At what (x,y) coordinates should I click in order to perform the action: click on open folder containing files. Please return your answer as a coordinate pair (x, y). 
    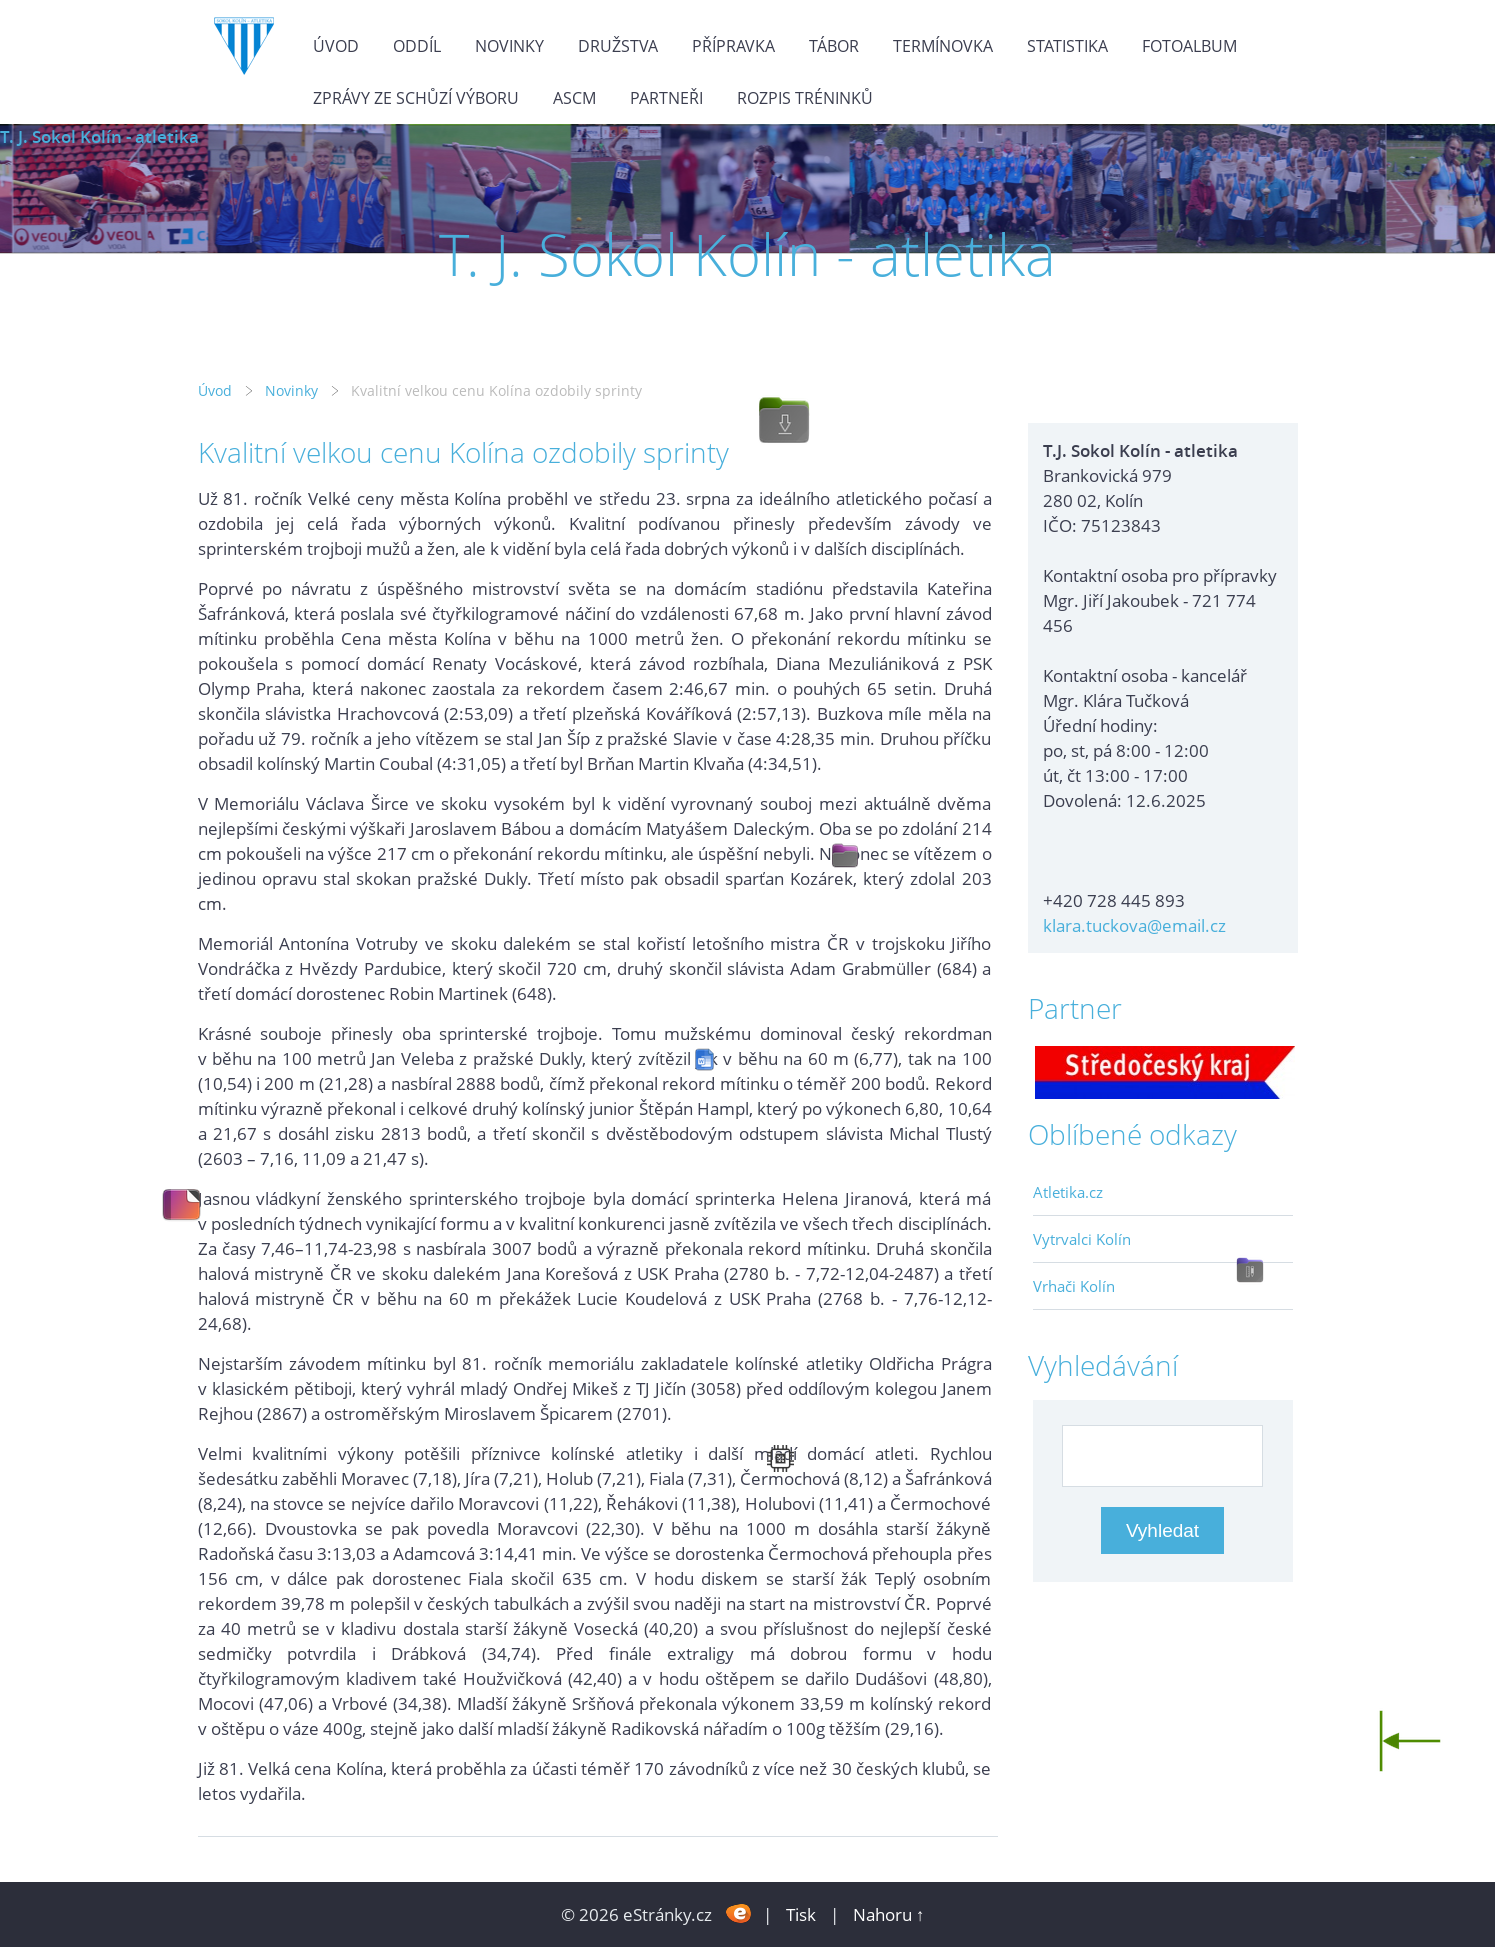
    Looking at the image, I should click on (845, 855).